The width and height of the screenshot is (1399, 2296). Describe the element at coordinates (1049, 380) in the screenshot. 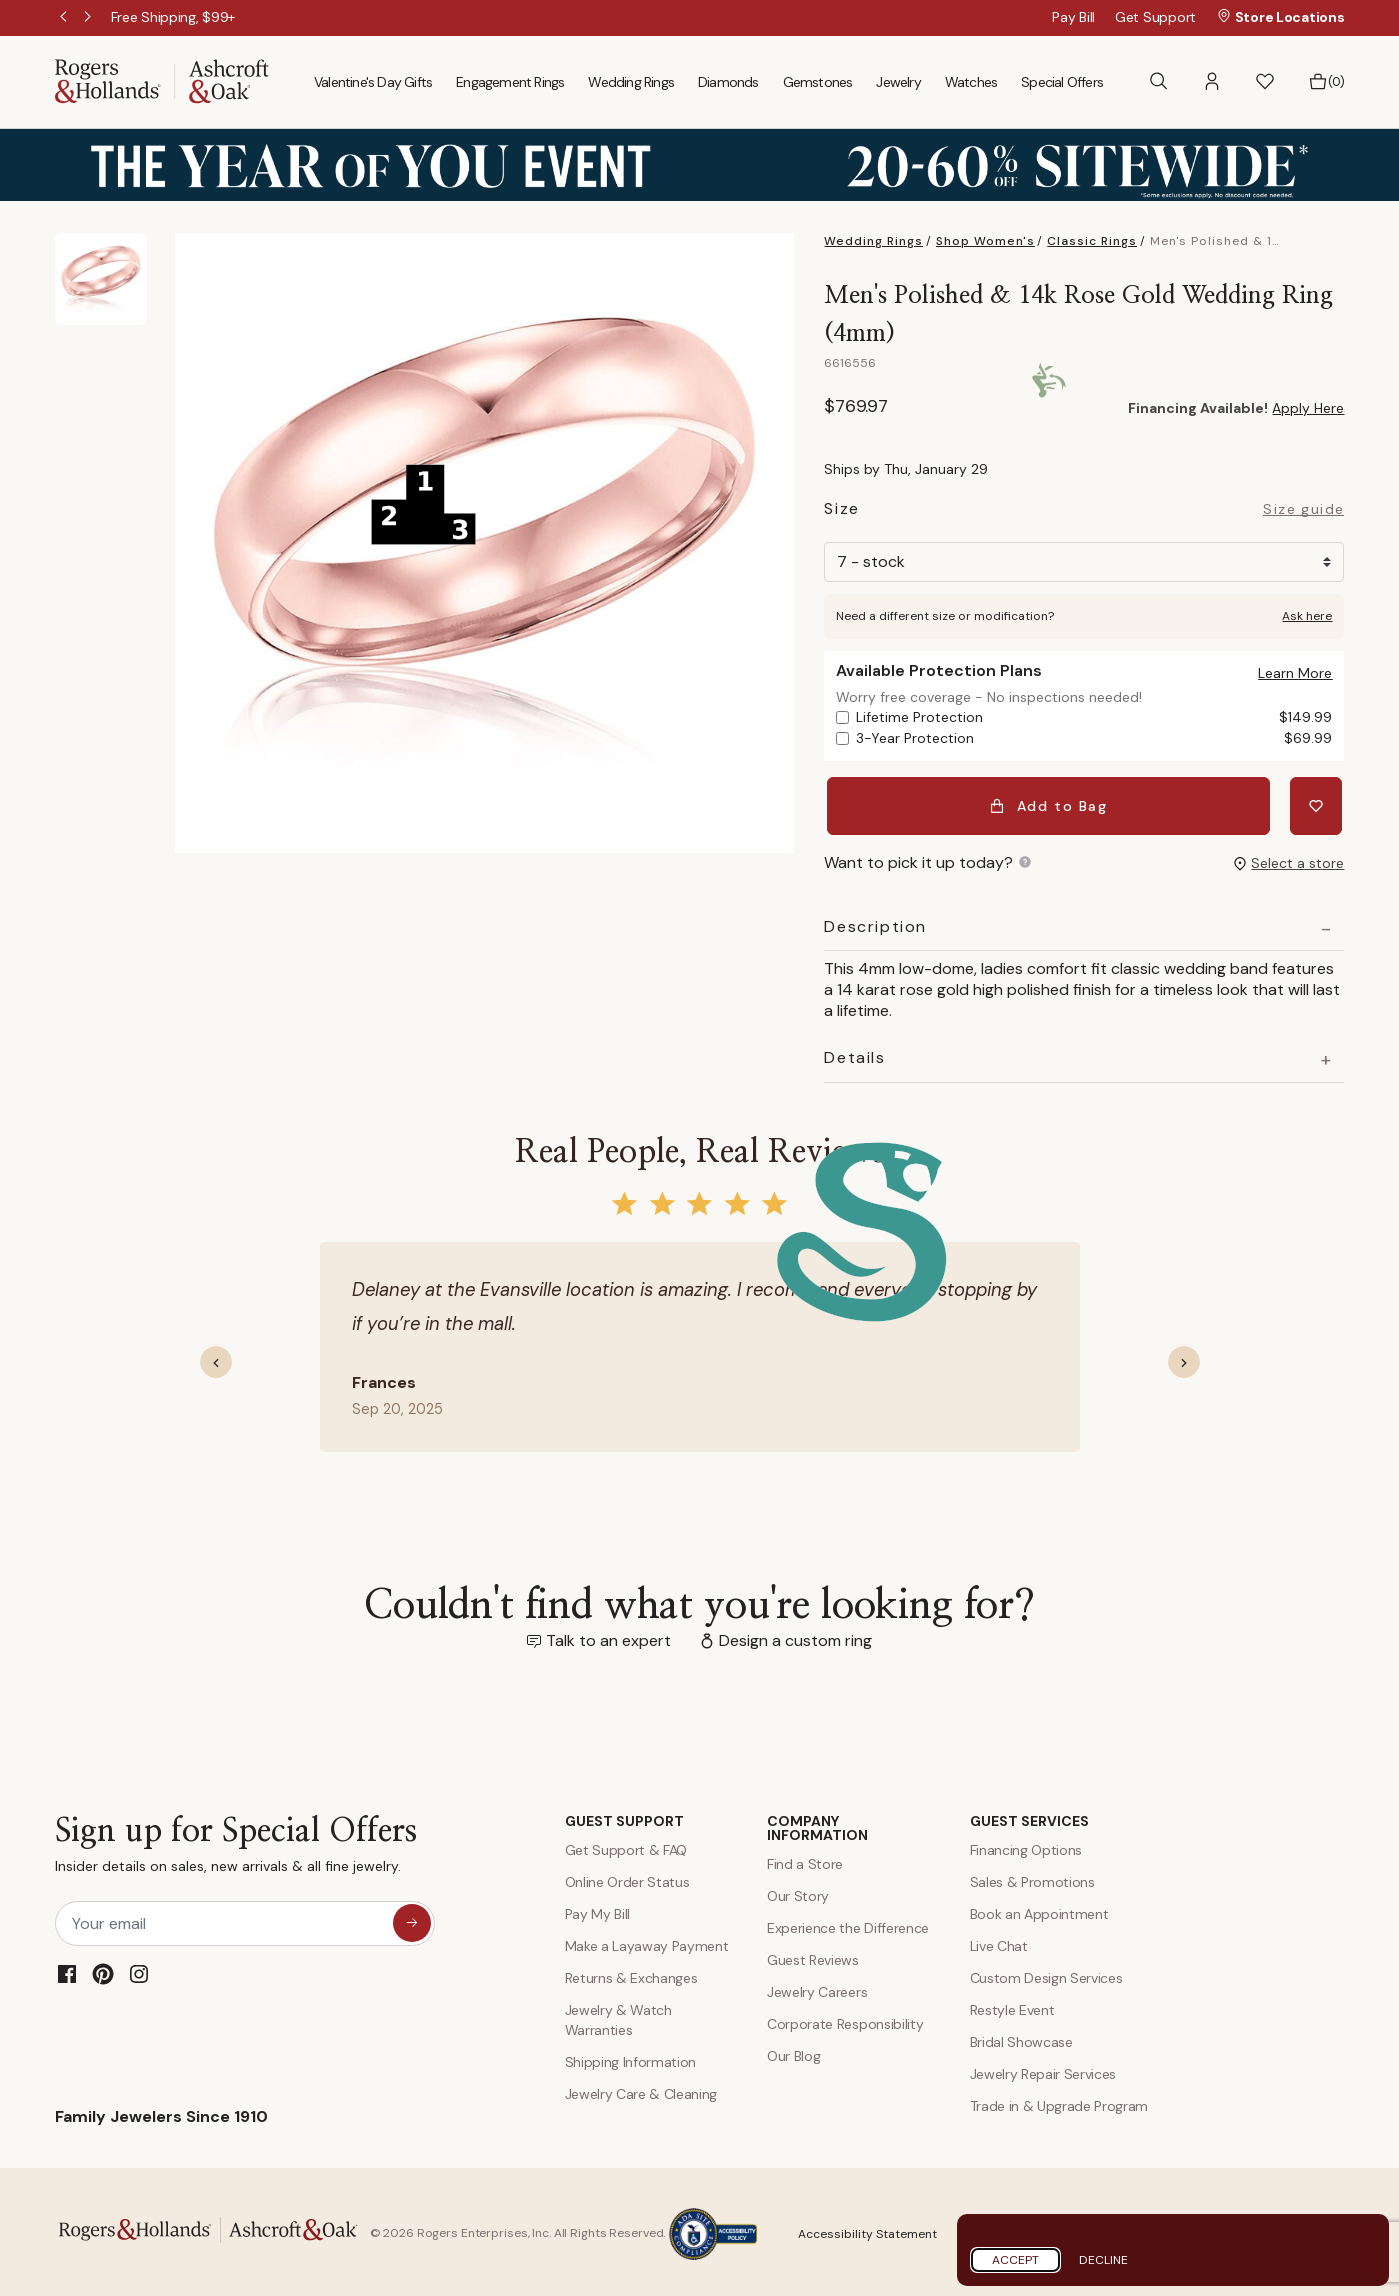

I see `indicates acrobatic or gymnastic skill ability` at that location.